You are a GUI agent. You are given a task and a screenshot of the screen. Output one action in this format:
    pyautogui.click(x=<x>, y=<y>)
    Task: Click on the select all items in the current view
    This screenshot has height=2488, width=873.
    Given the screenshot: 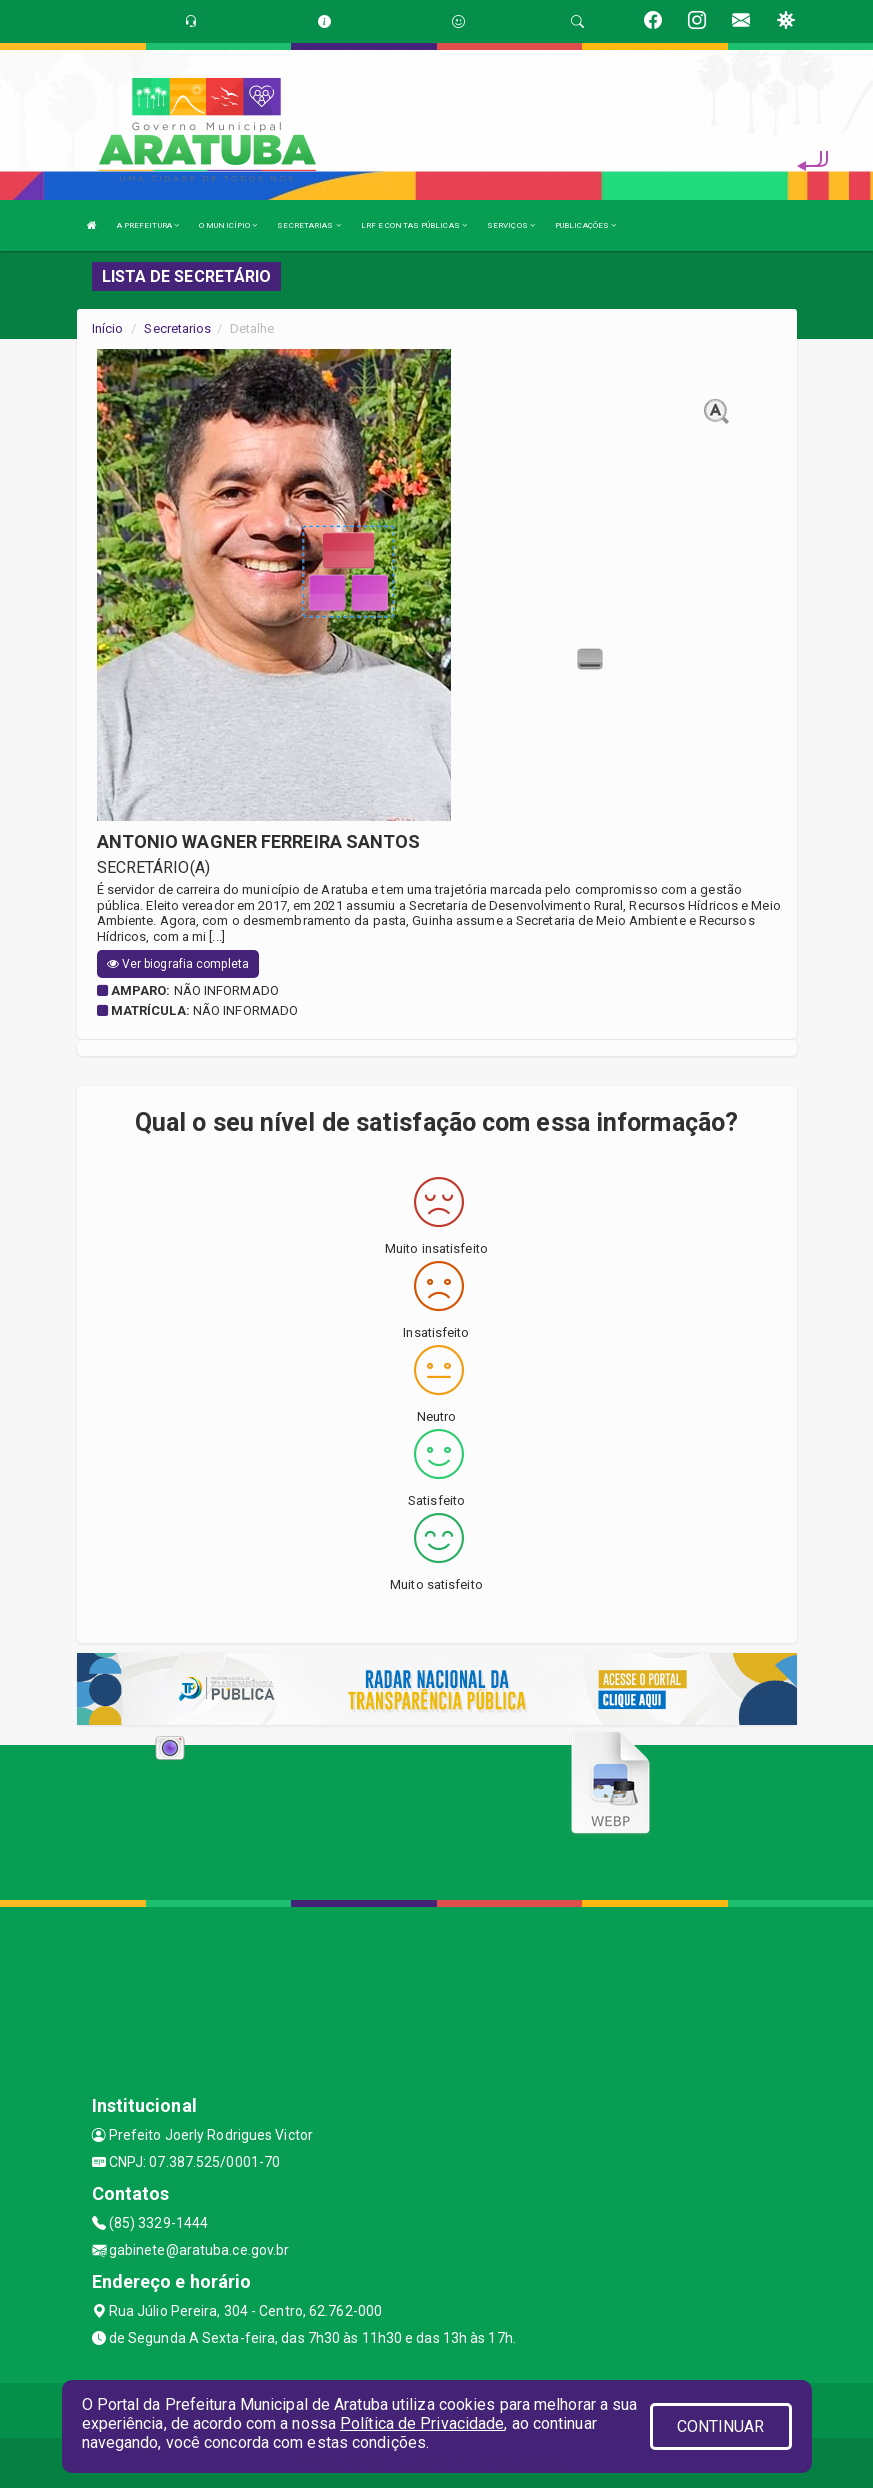 What is the action you would take?
    pyautogui.click(x=348, y=571)
    